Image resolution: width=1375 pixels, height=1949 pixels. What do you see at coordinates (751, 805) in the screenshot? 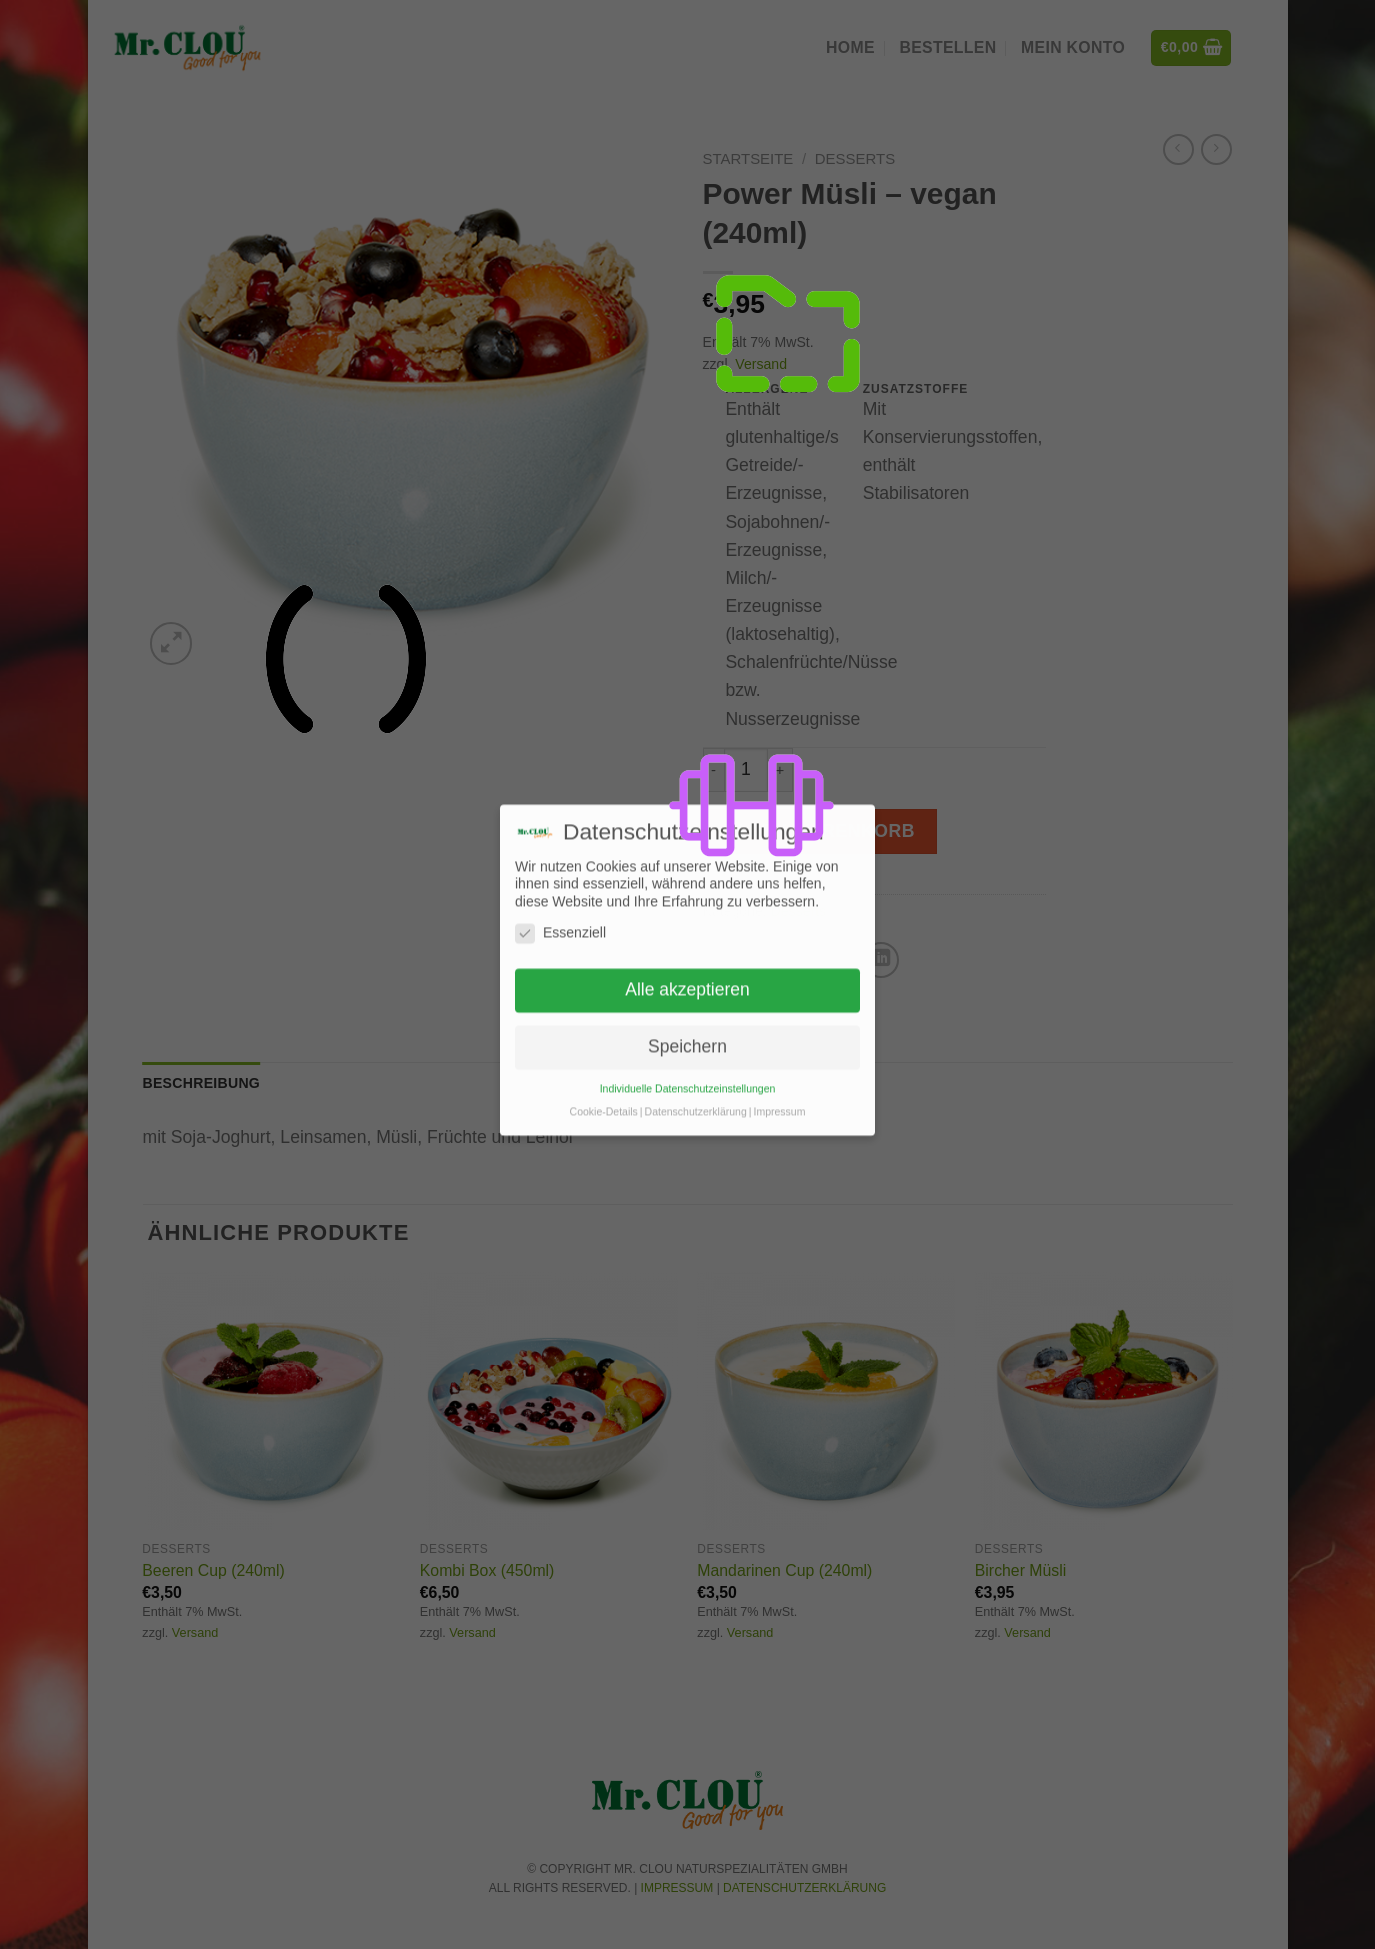
I see `access workout or fitness features` at bounding box center [751, 805].